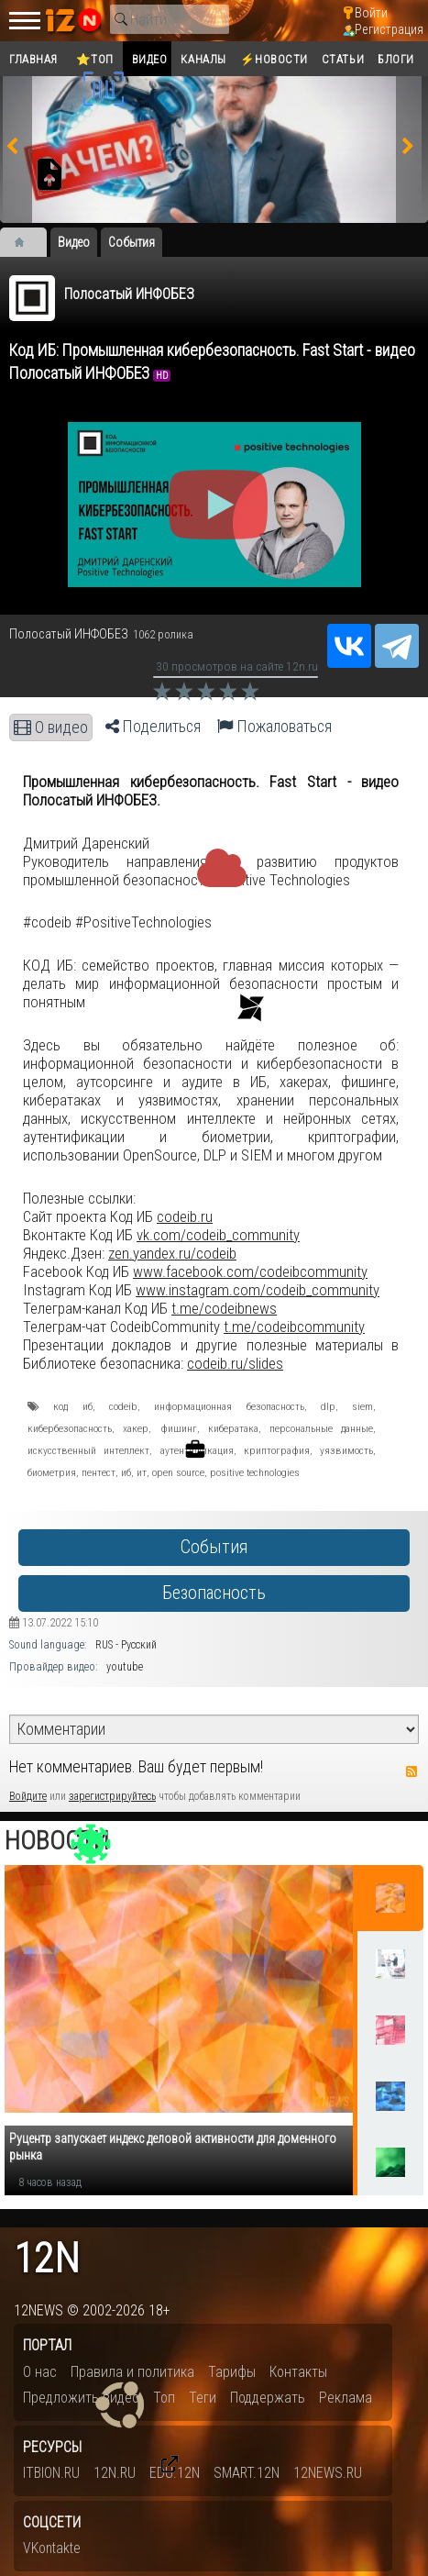 This screenshot has width=428, height=2576. I want to click on scan a barcode, so click(104, 89).